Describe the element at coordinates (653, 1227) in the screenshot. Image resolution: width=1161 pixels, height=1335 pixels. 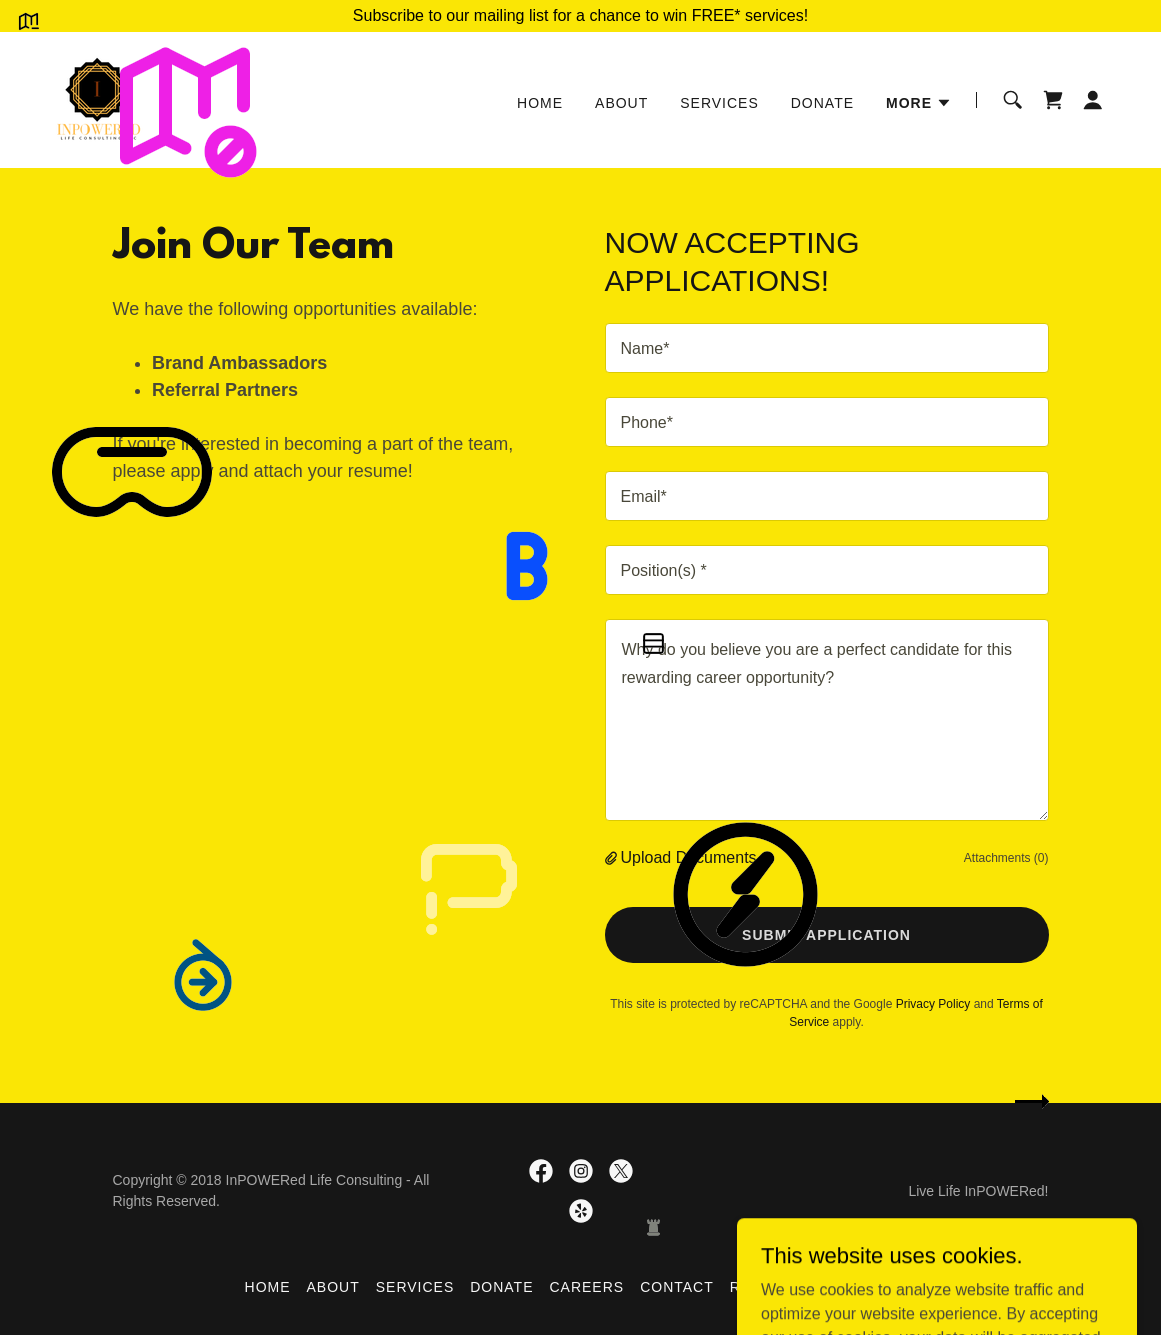
I see `play chess or access board games` at that location.